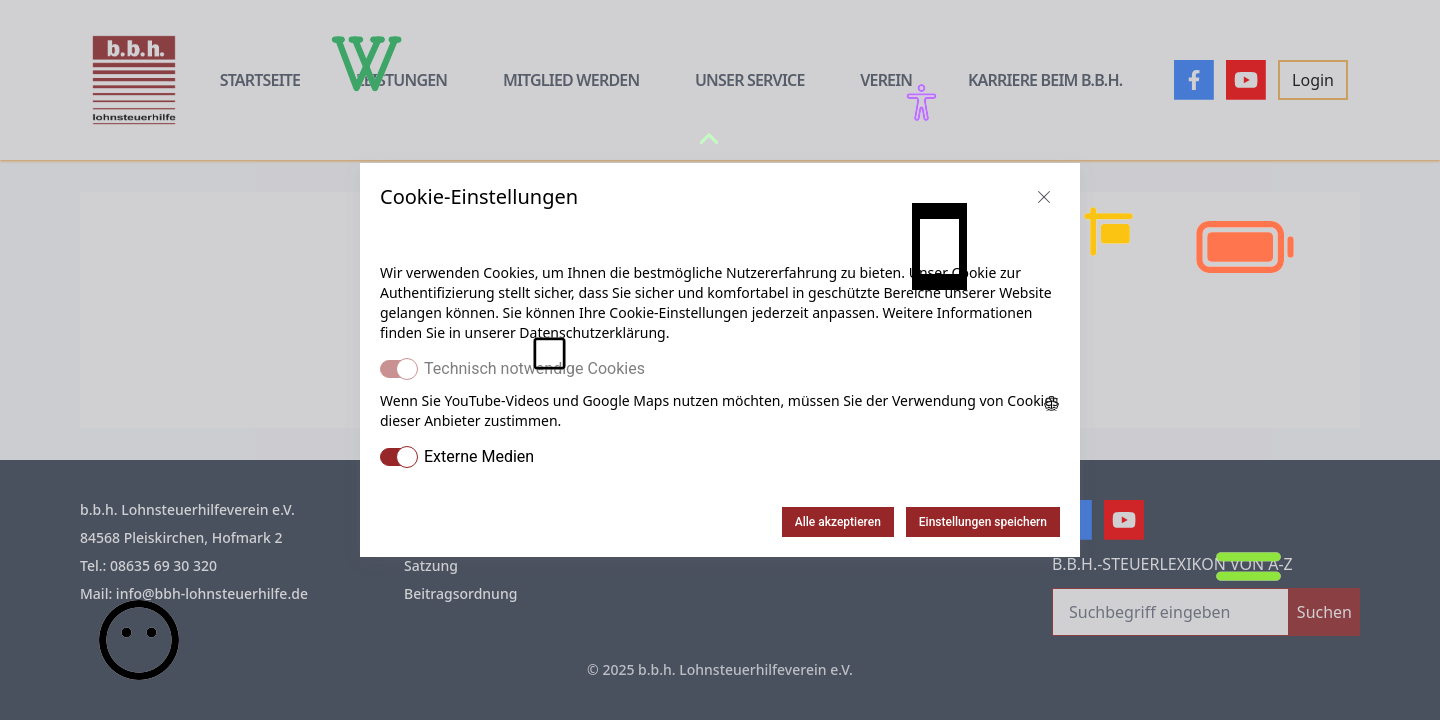 The image size is (1440, 720). I want to click on open Wikipedia article, so click(365, 63).